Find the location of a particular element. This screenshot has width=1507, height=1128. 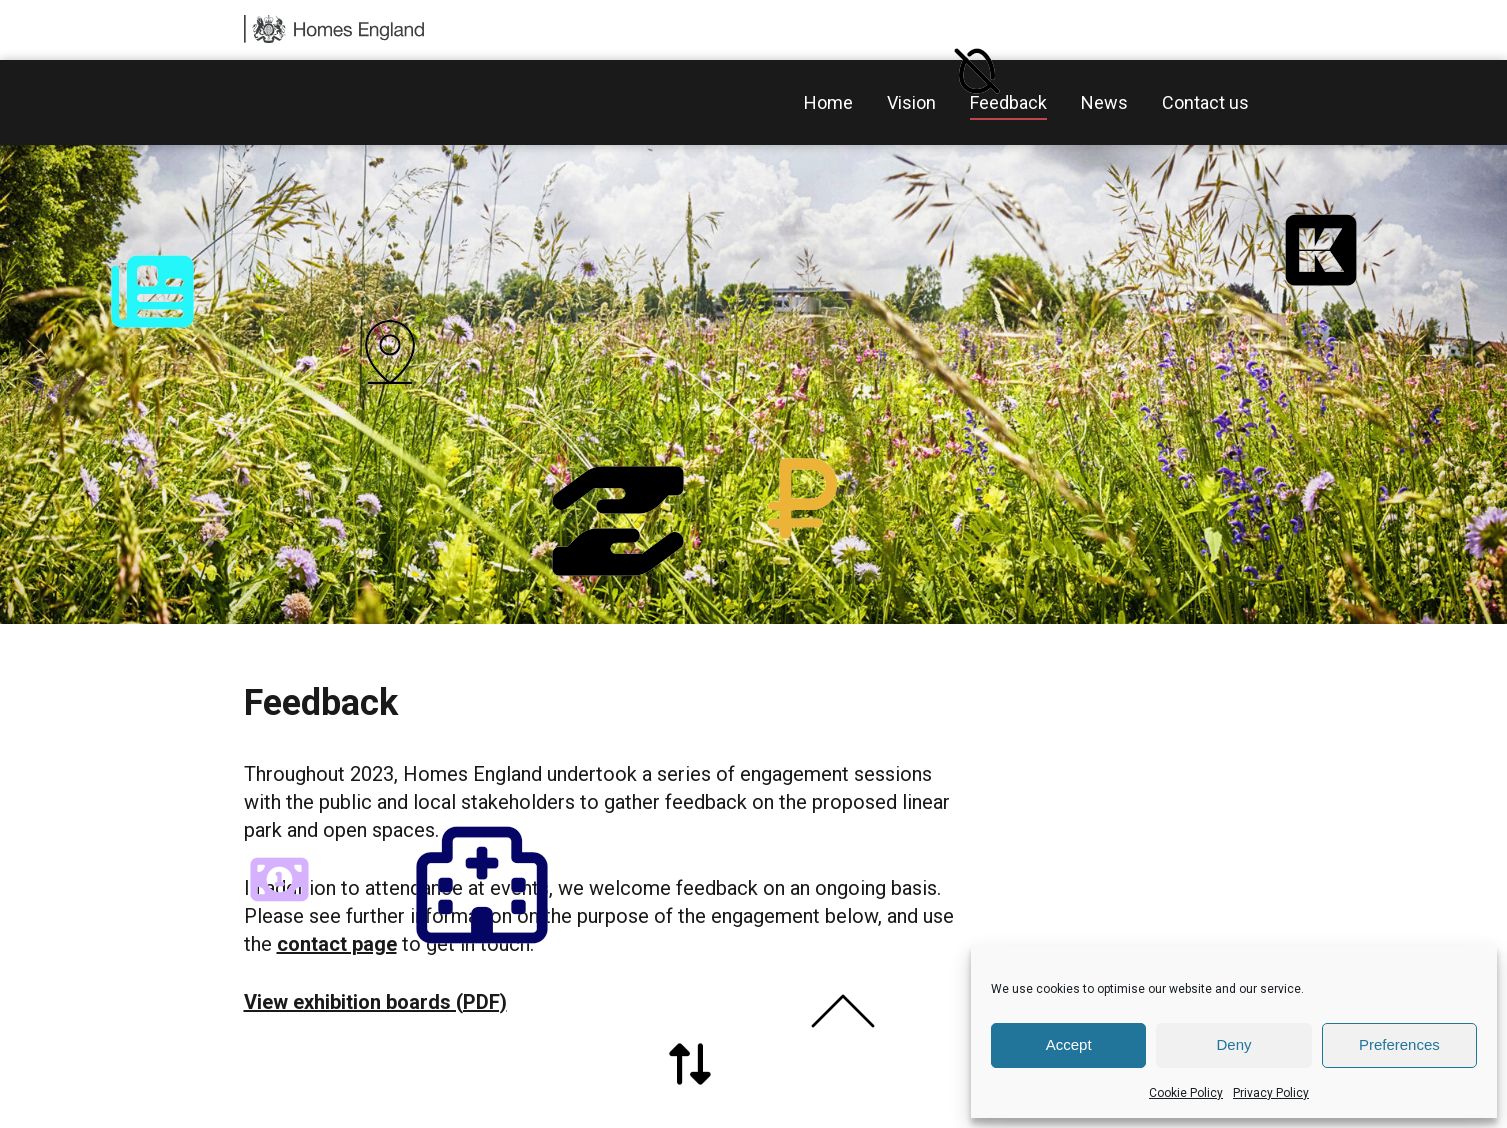

view nearby hospitals or medical facilities is located at coordinates (482, 885).